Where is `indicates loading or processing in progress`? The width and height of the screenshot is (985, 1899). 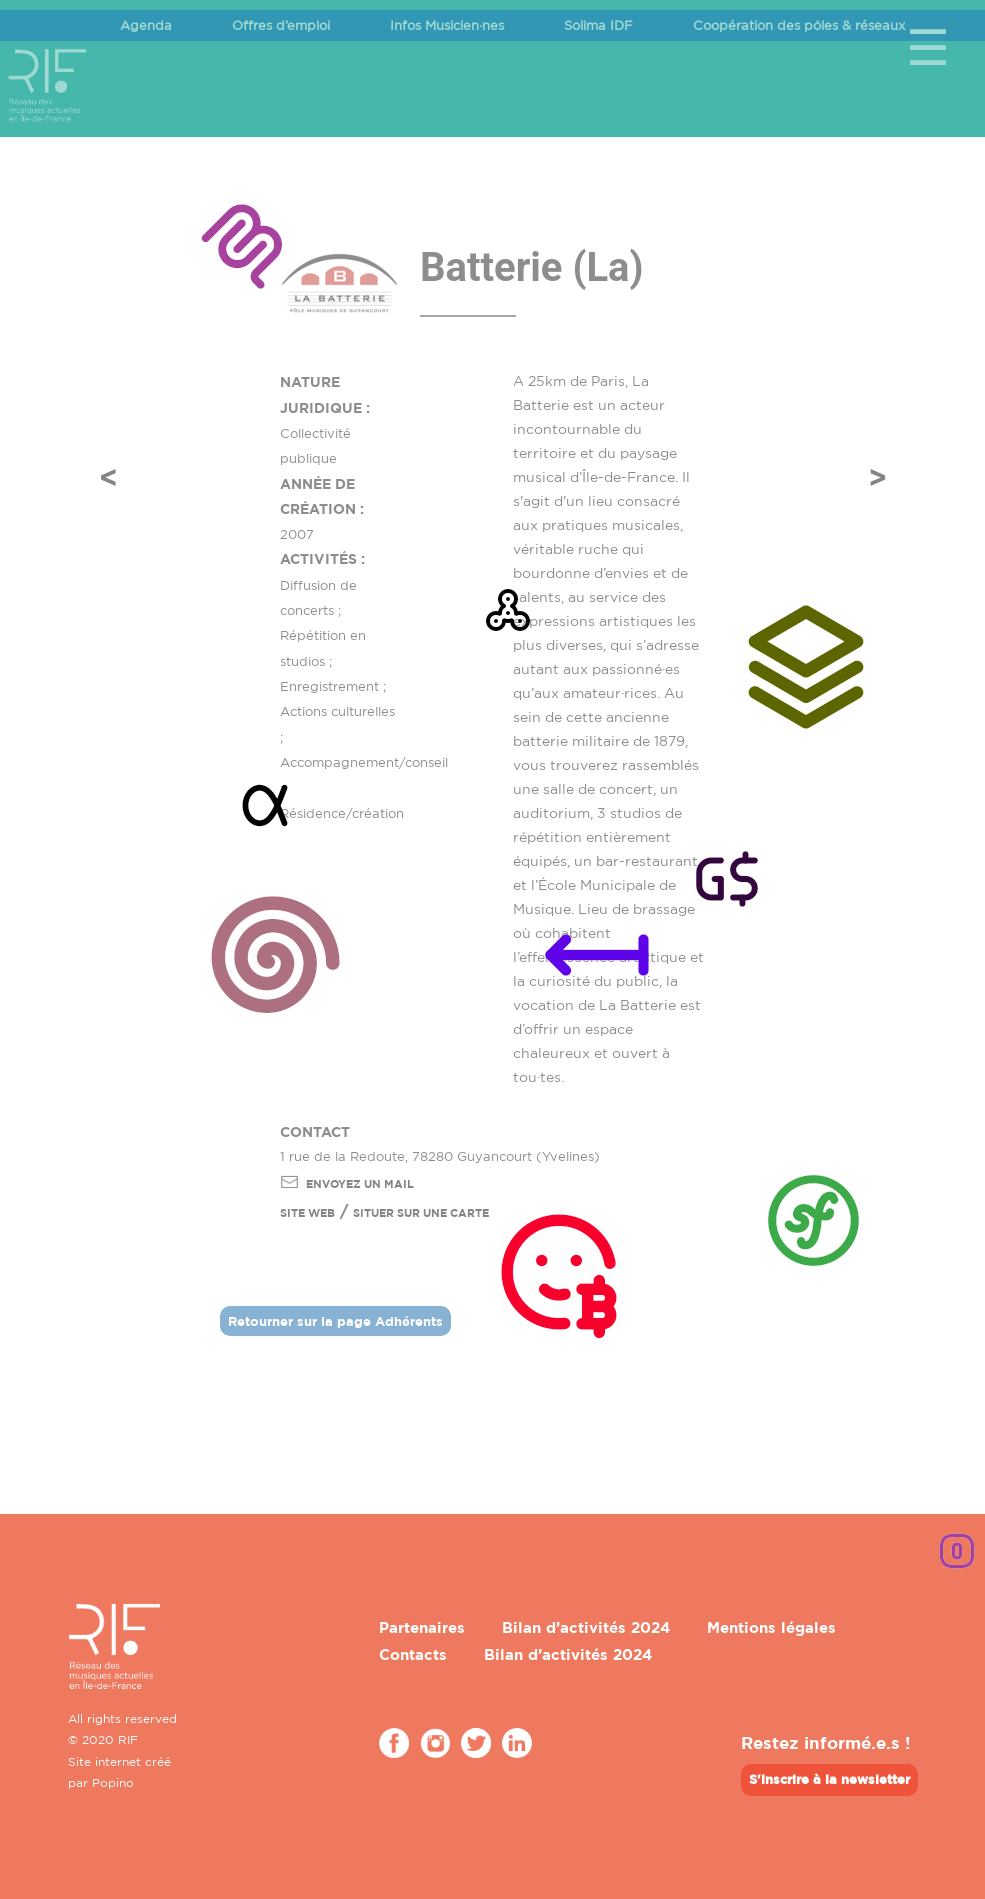 indicates loading or processing in progress is located at coordinates (508, 613).